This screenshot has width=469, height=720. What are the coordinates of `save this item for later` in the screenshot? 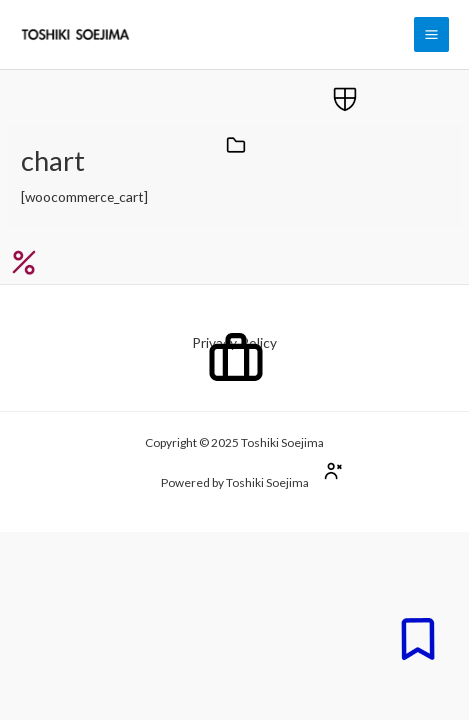 It's located at (418, 639).